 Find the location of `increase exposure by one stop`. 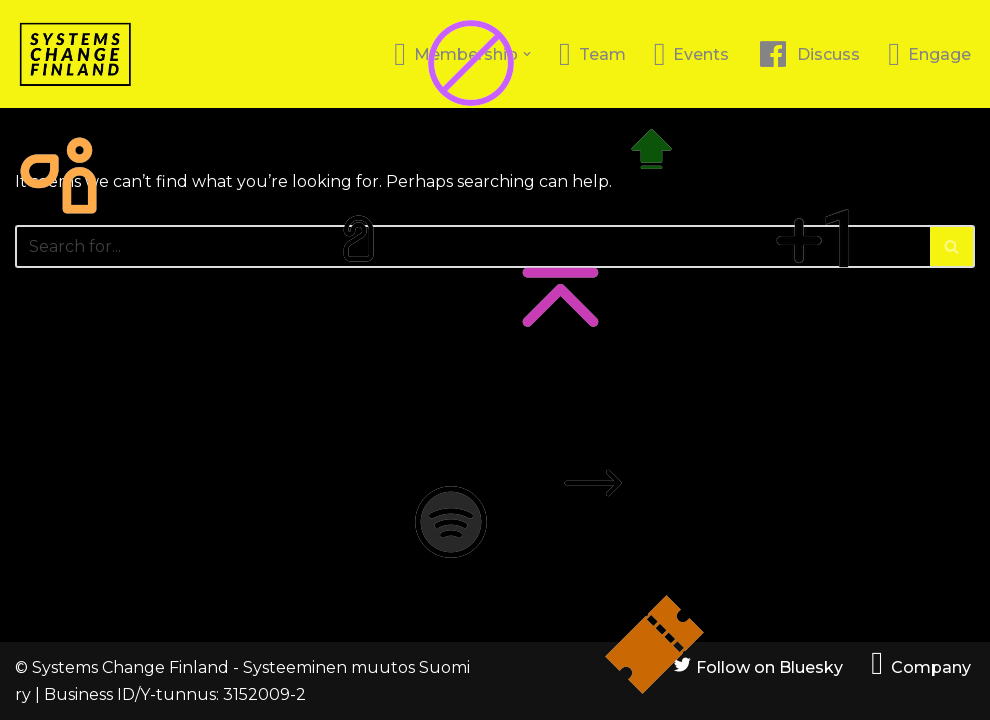

increase exposure by one stop is located at coordinates (812, 240).